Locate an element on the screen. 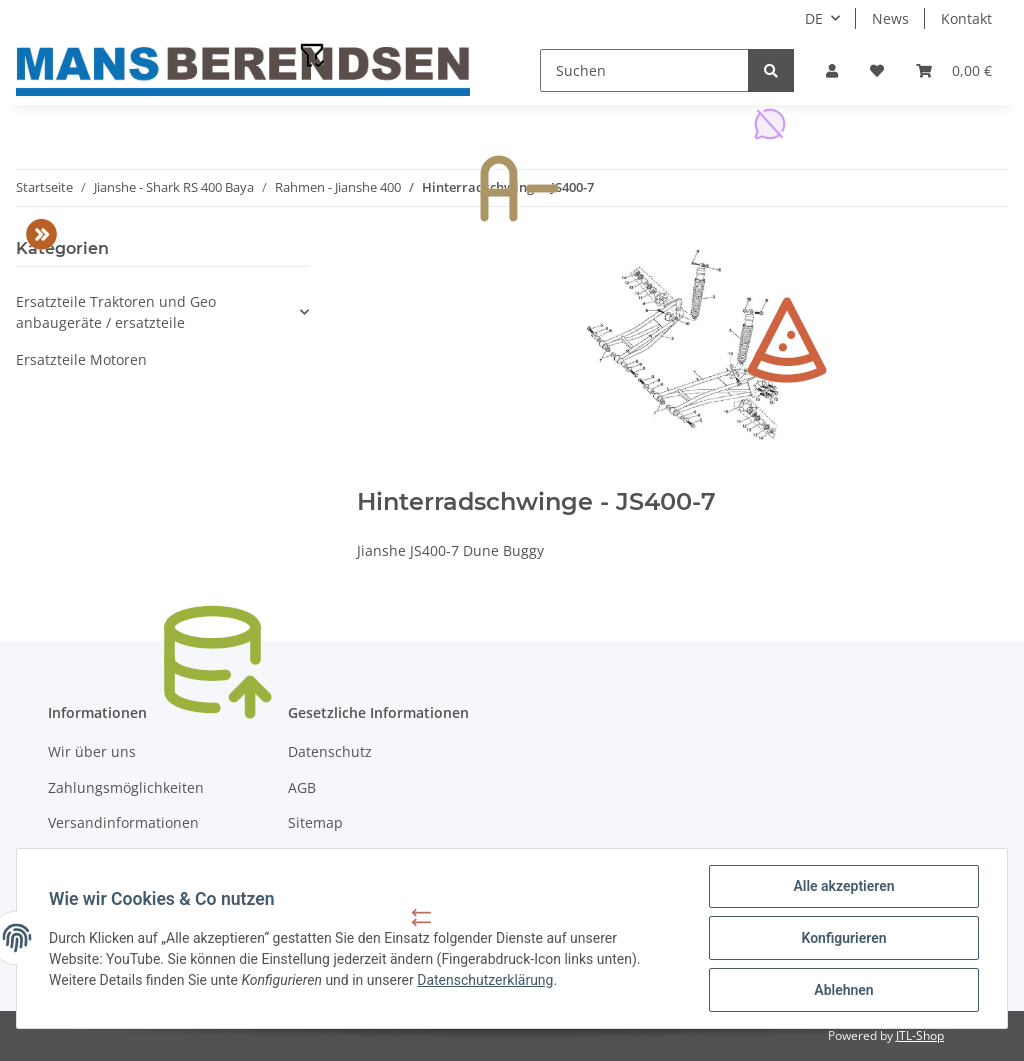 Image resolution: width=1024 pixels, height=1061 pixels. skip forward or advance to next item is located at coordinates (41, 234).